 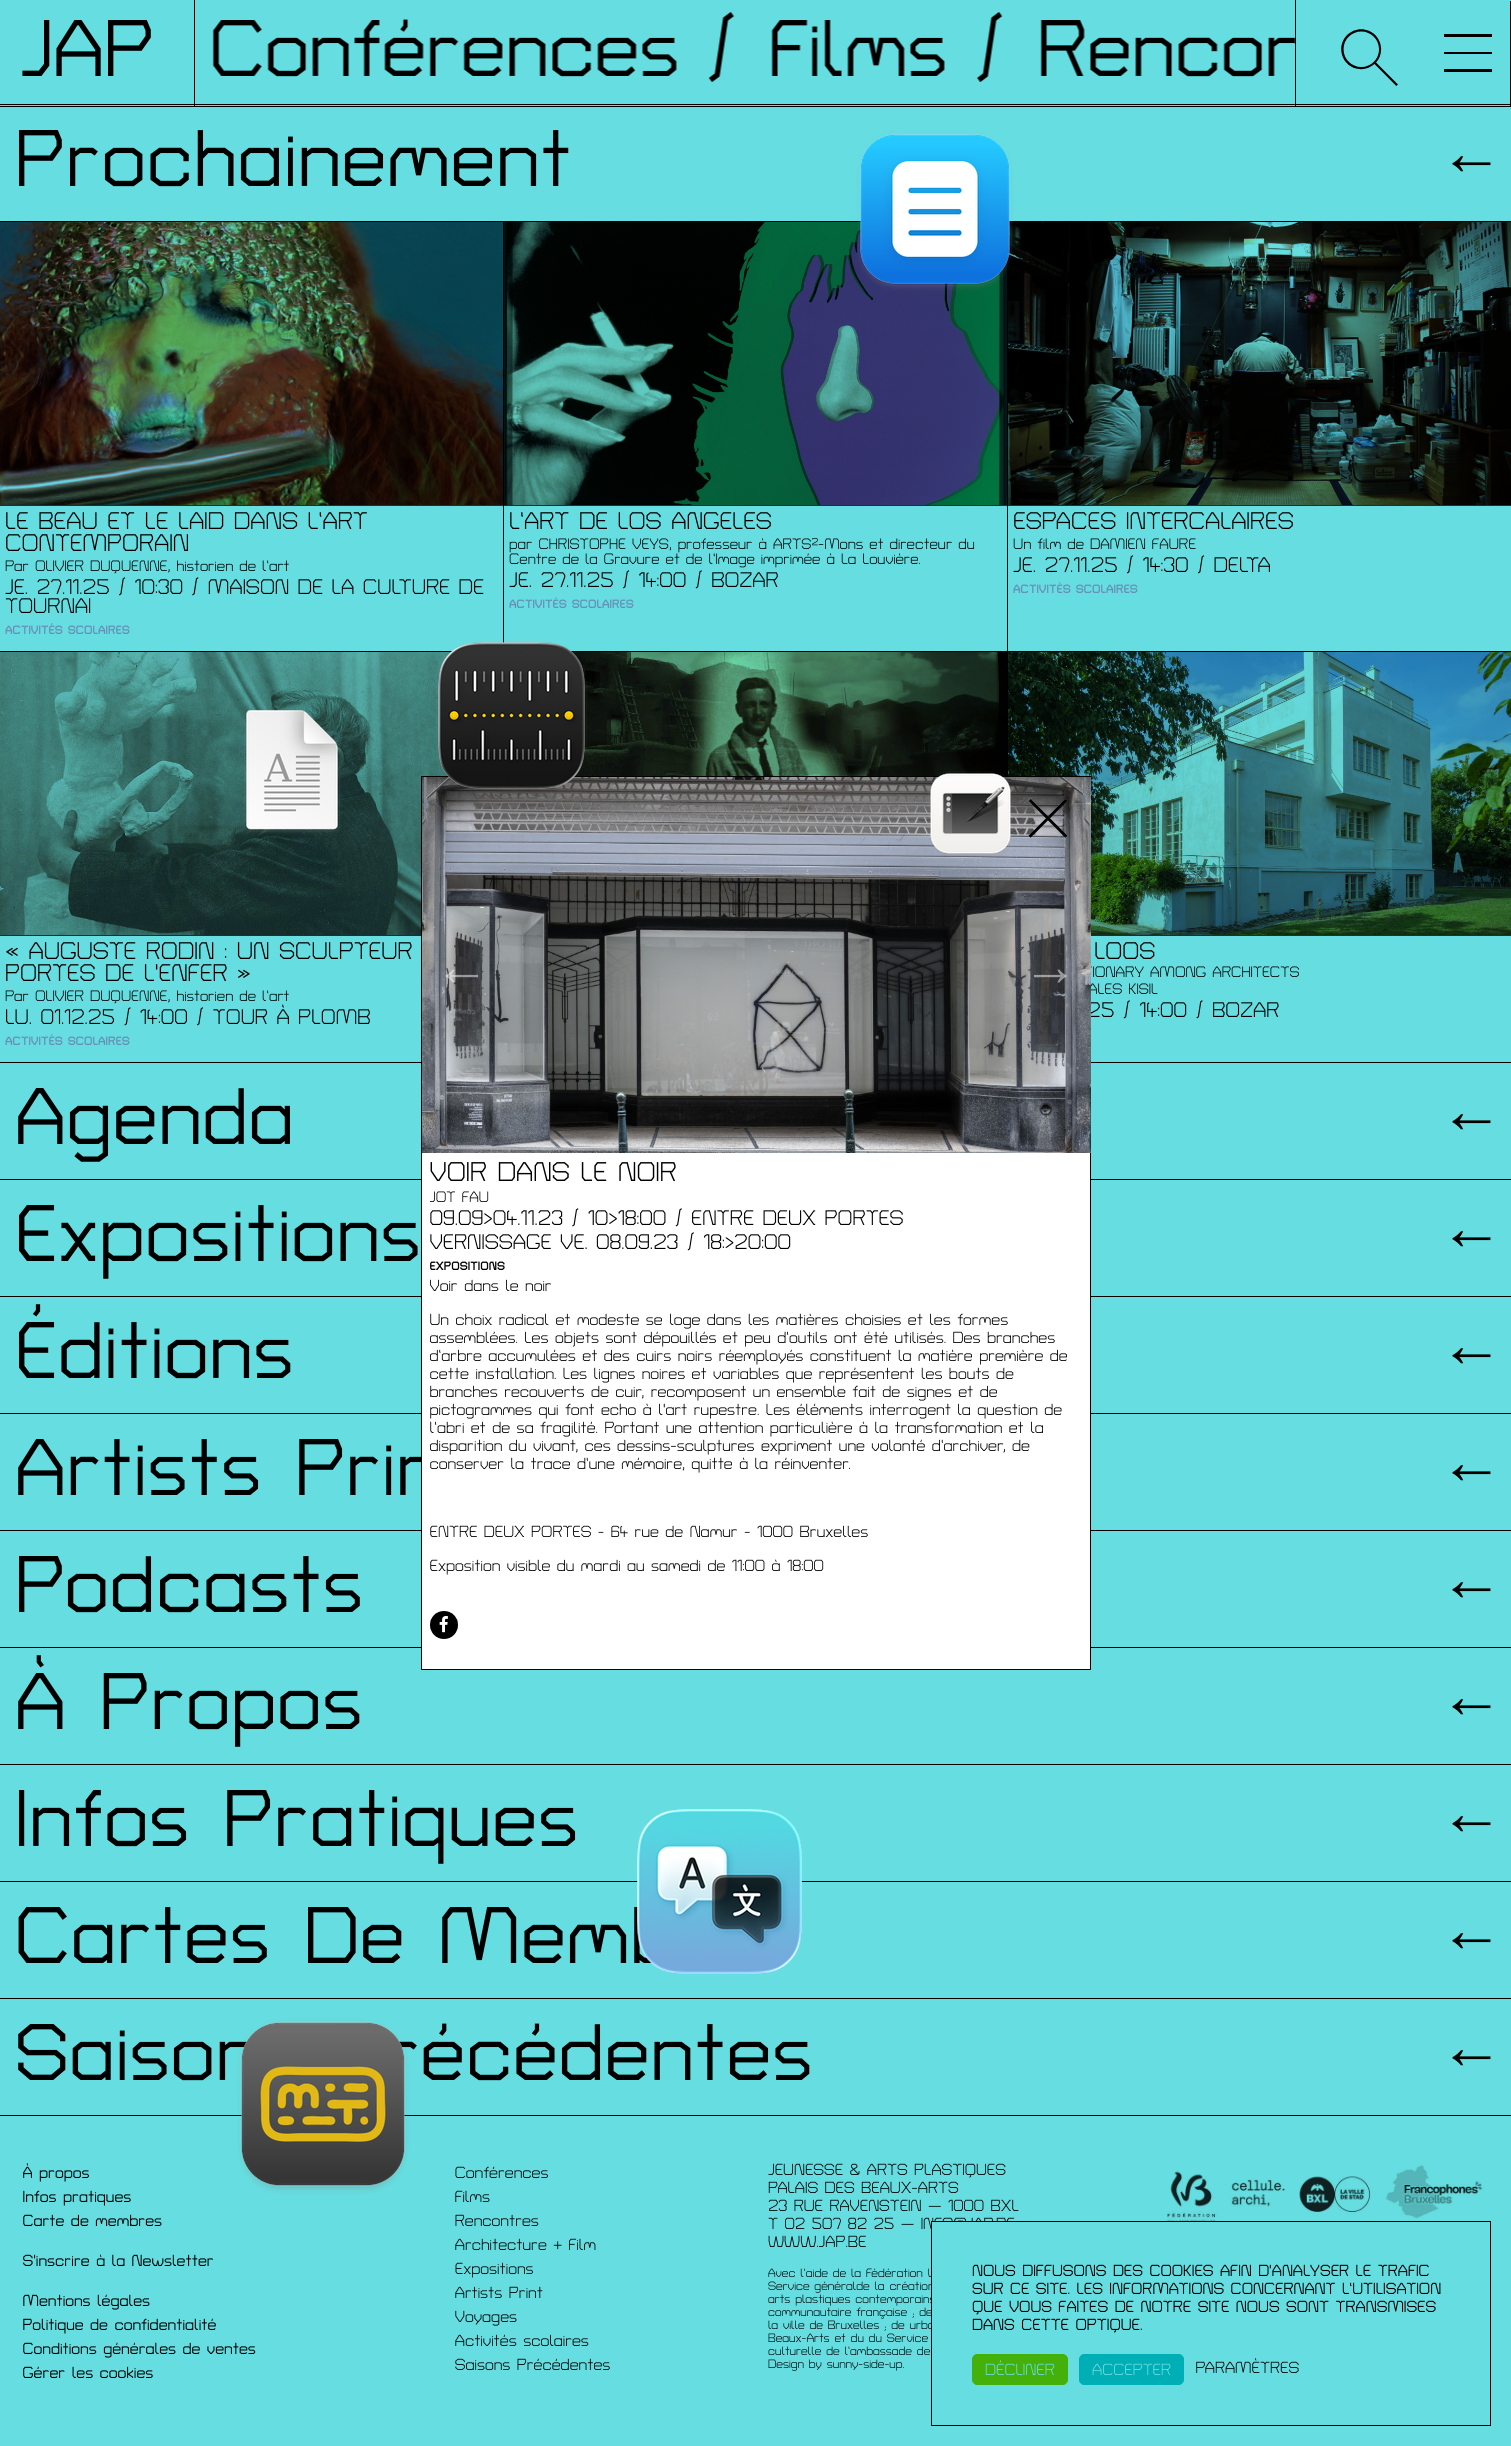 I want to click on open tablet input settings, so click(x=970, y=813).